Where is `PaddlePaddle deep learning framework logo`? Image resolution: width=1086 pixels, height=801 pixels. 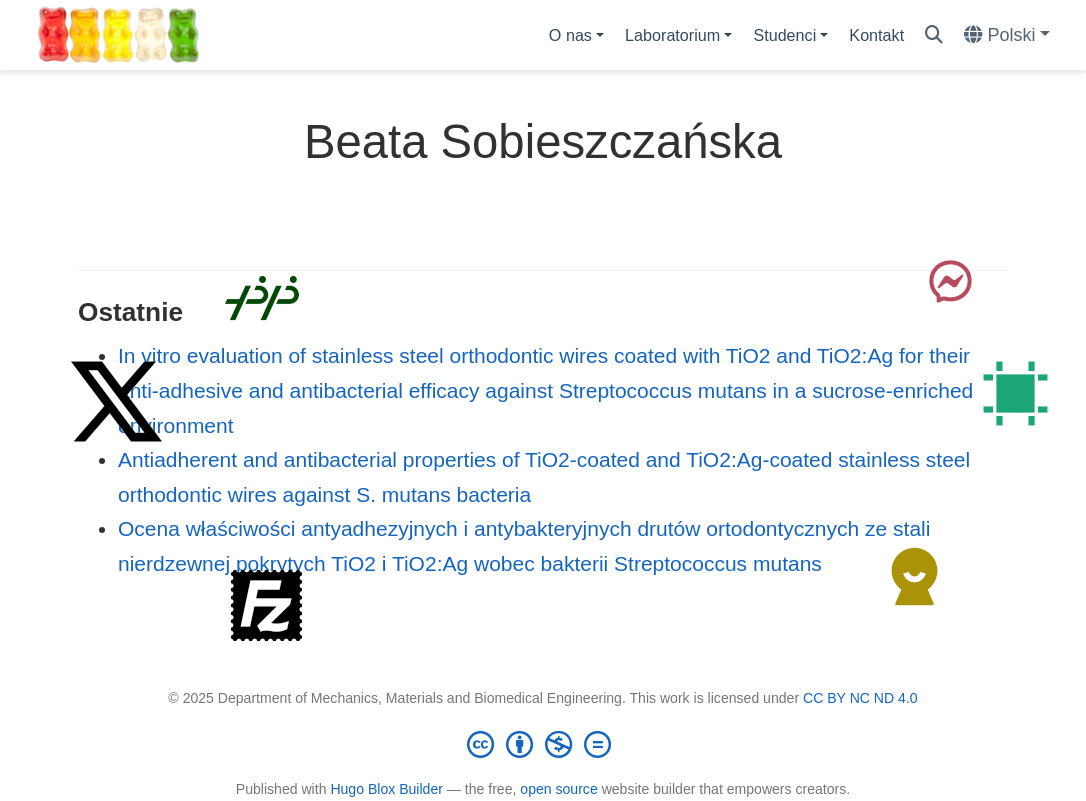
PaddlePaddle deep learning framework logo is located at coordinates (262, 298).